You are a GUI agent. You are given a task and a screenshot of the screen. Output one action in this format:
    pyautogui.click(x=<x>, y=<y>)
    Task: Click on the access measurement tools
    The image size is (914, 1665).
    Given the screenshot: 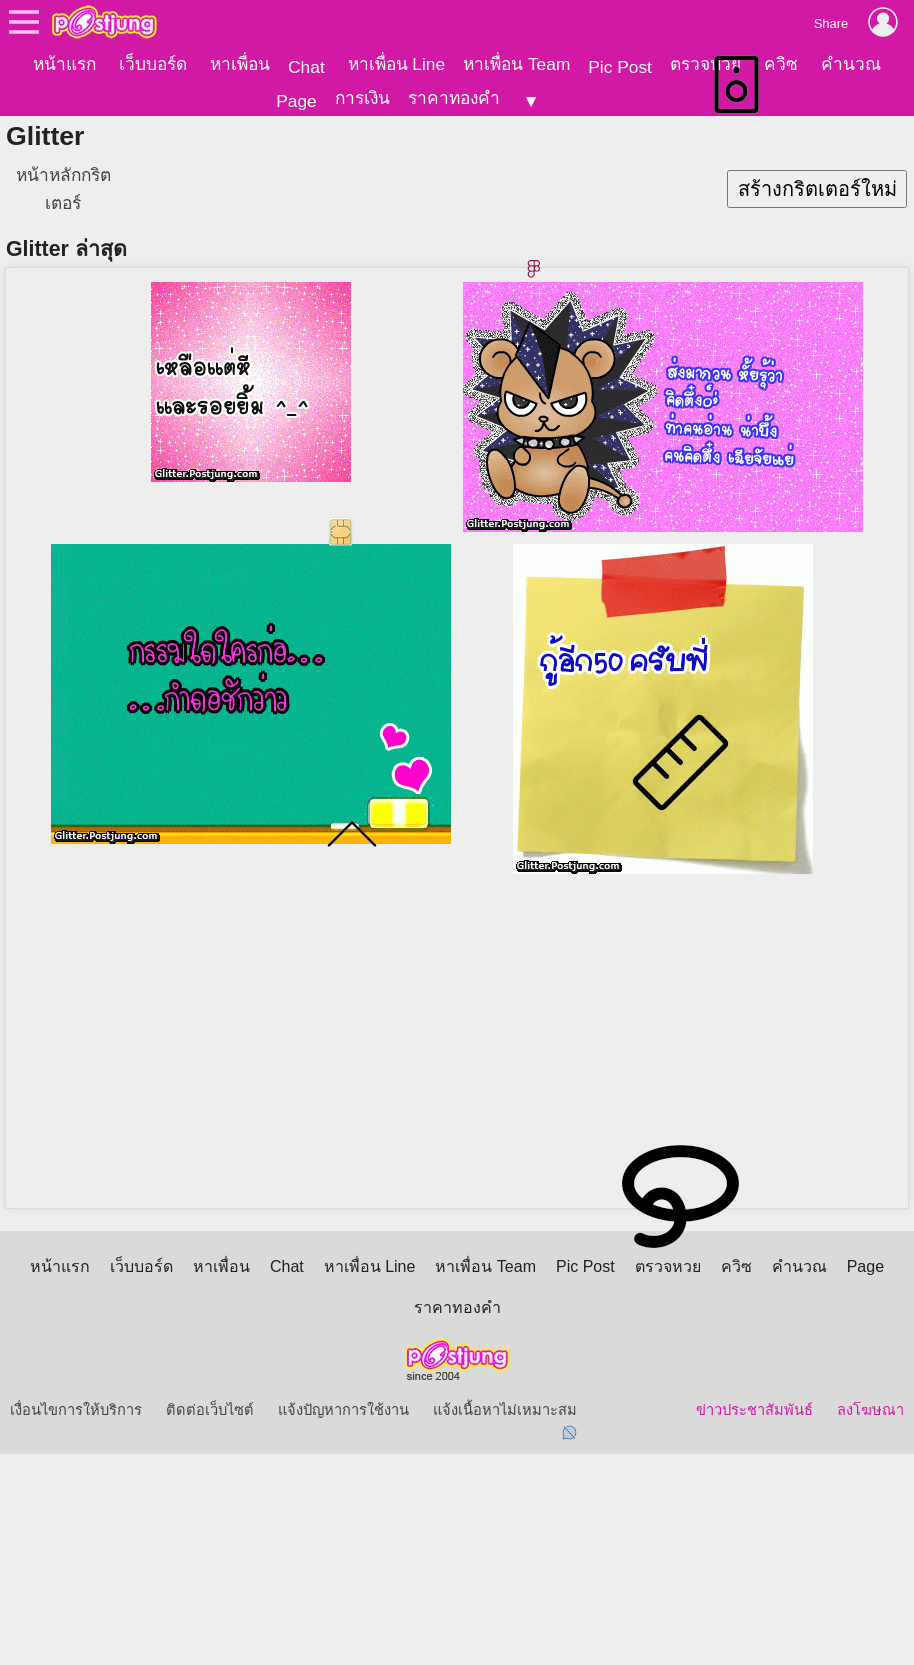 What is the action you would take?
    pyautogui.click(x=680, y=762)
    